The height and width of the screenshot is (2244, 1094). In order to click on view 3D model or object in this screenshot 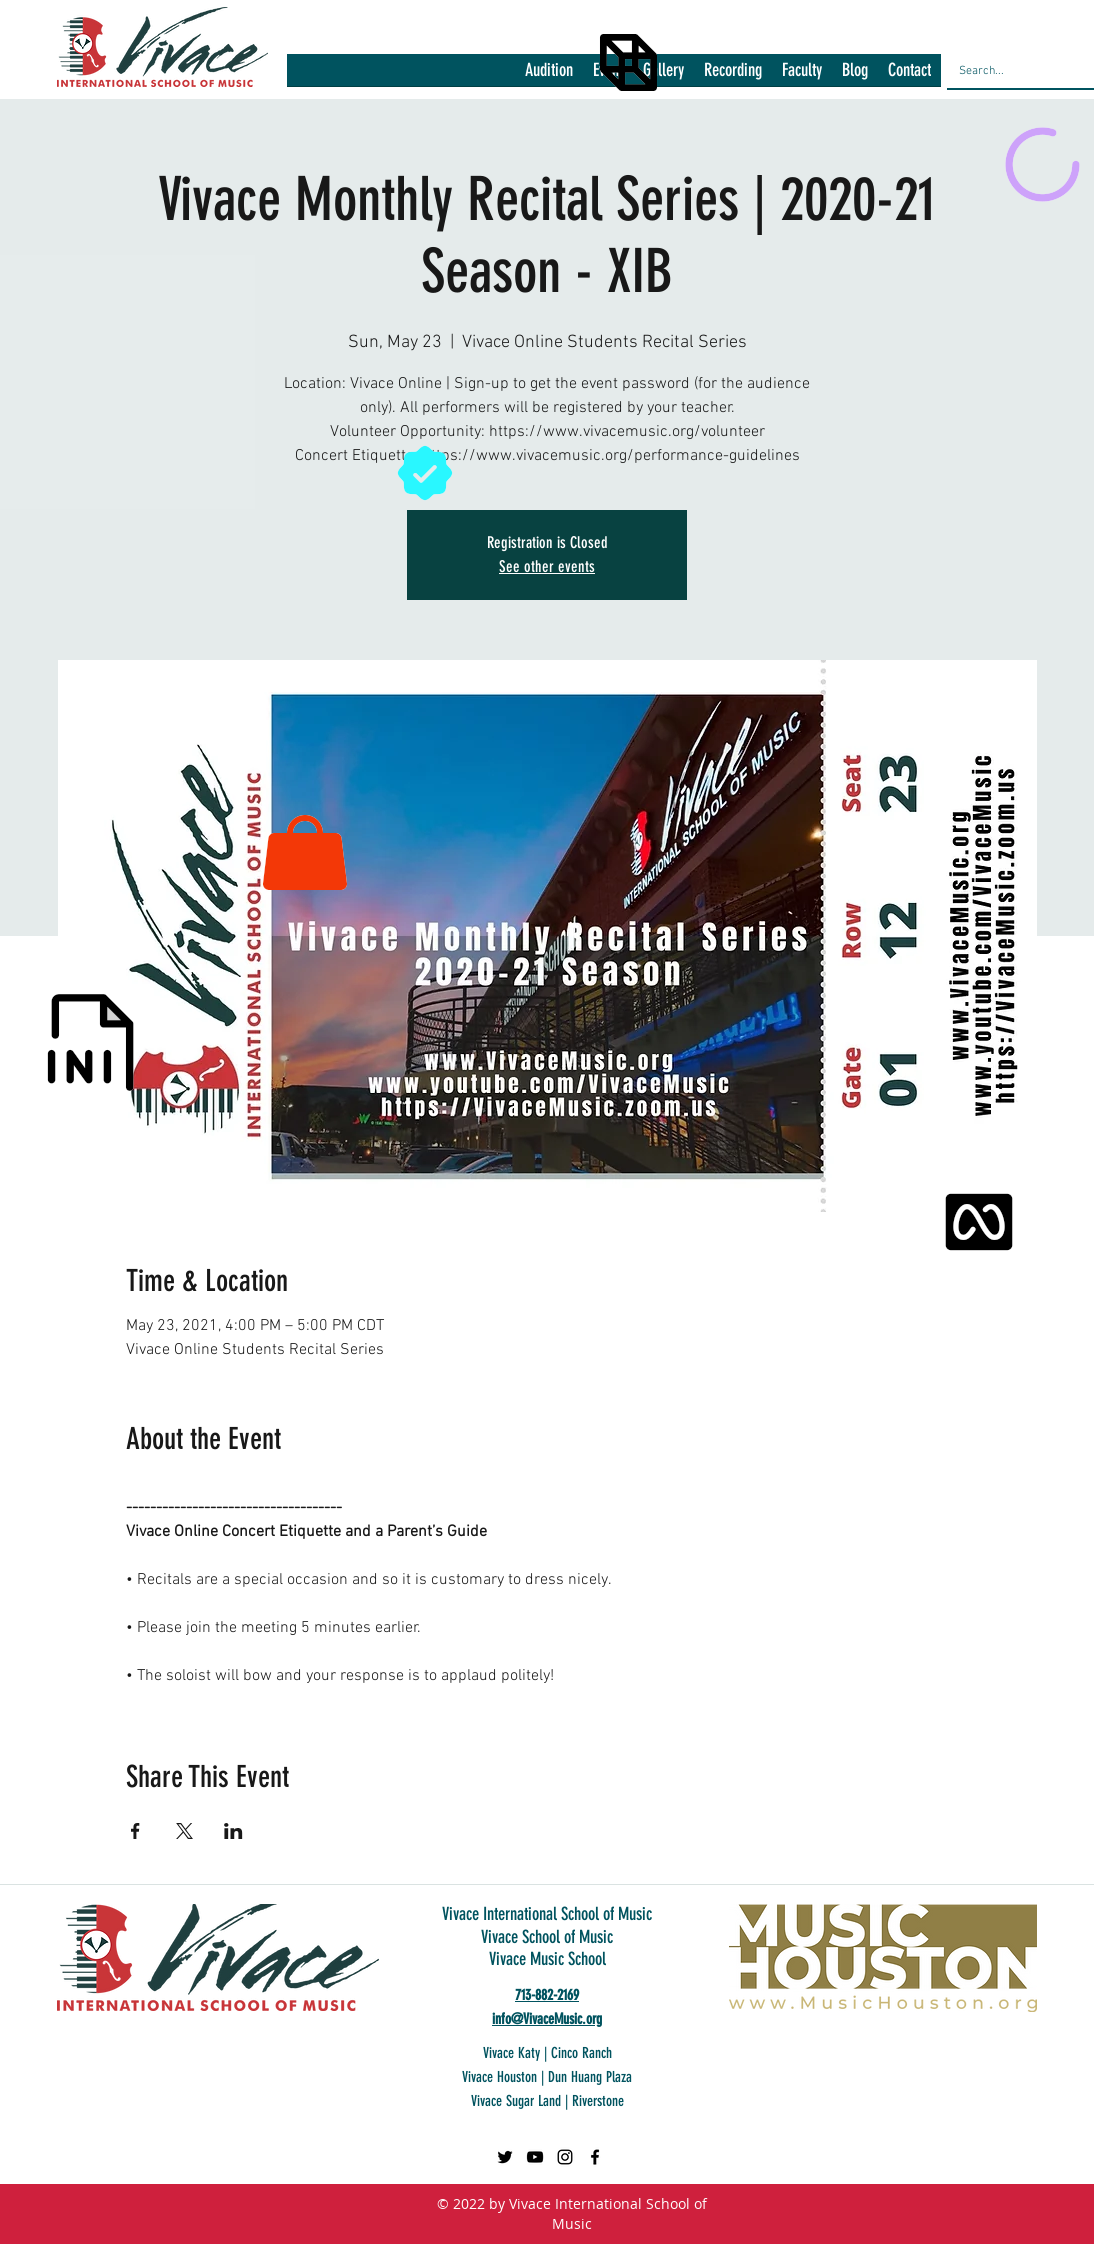, I will do `click(628, 62)`.